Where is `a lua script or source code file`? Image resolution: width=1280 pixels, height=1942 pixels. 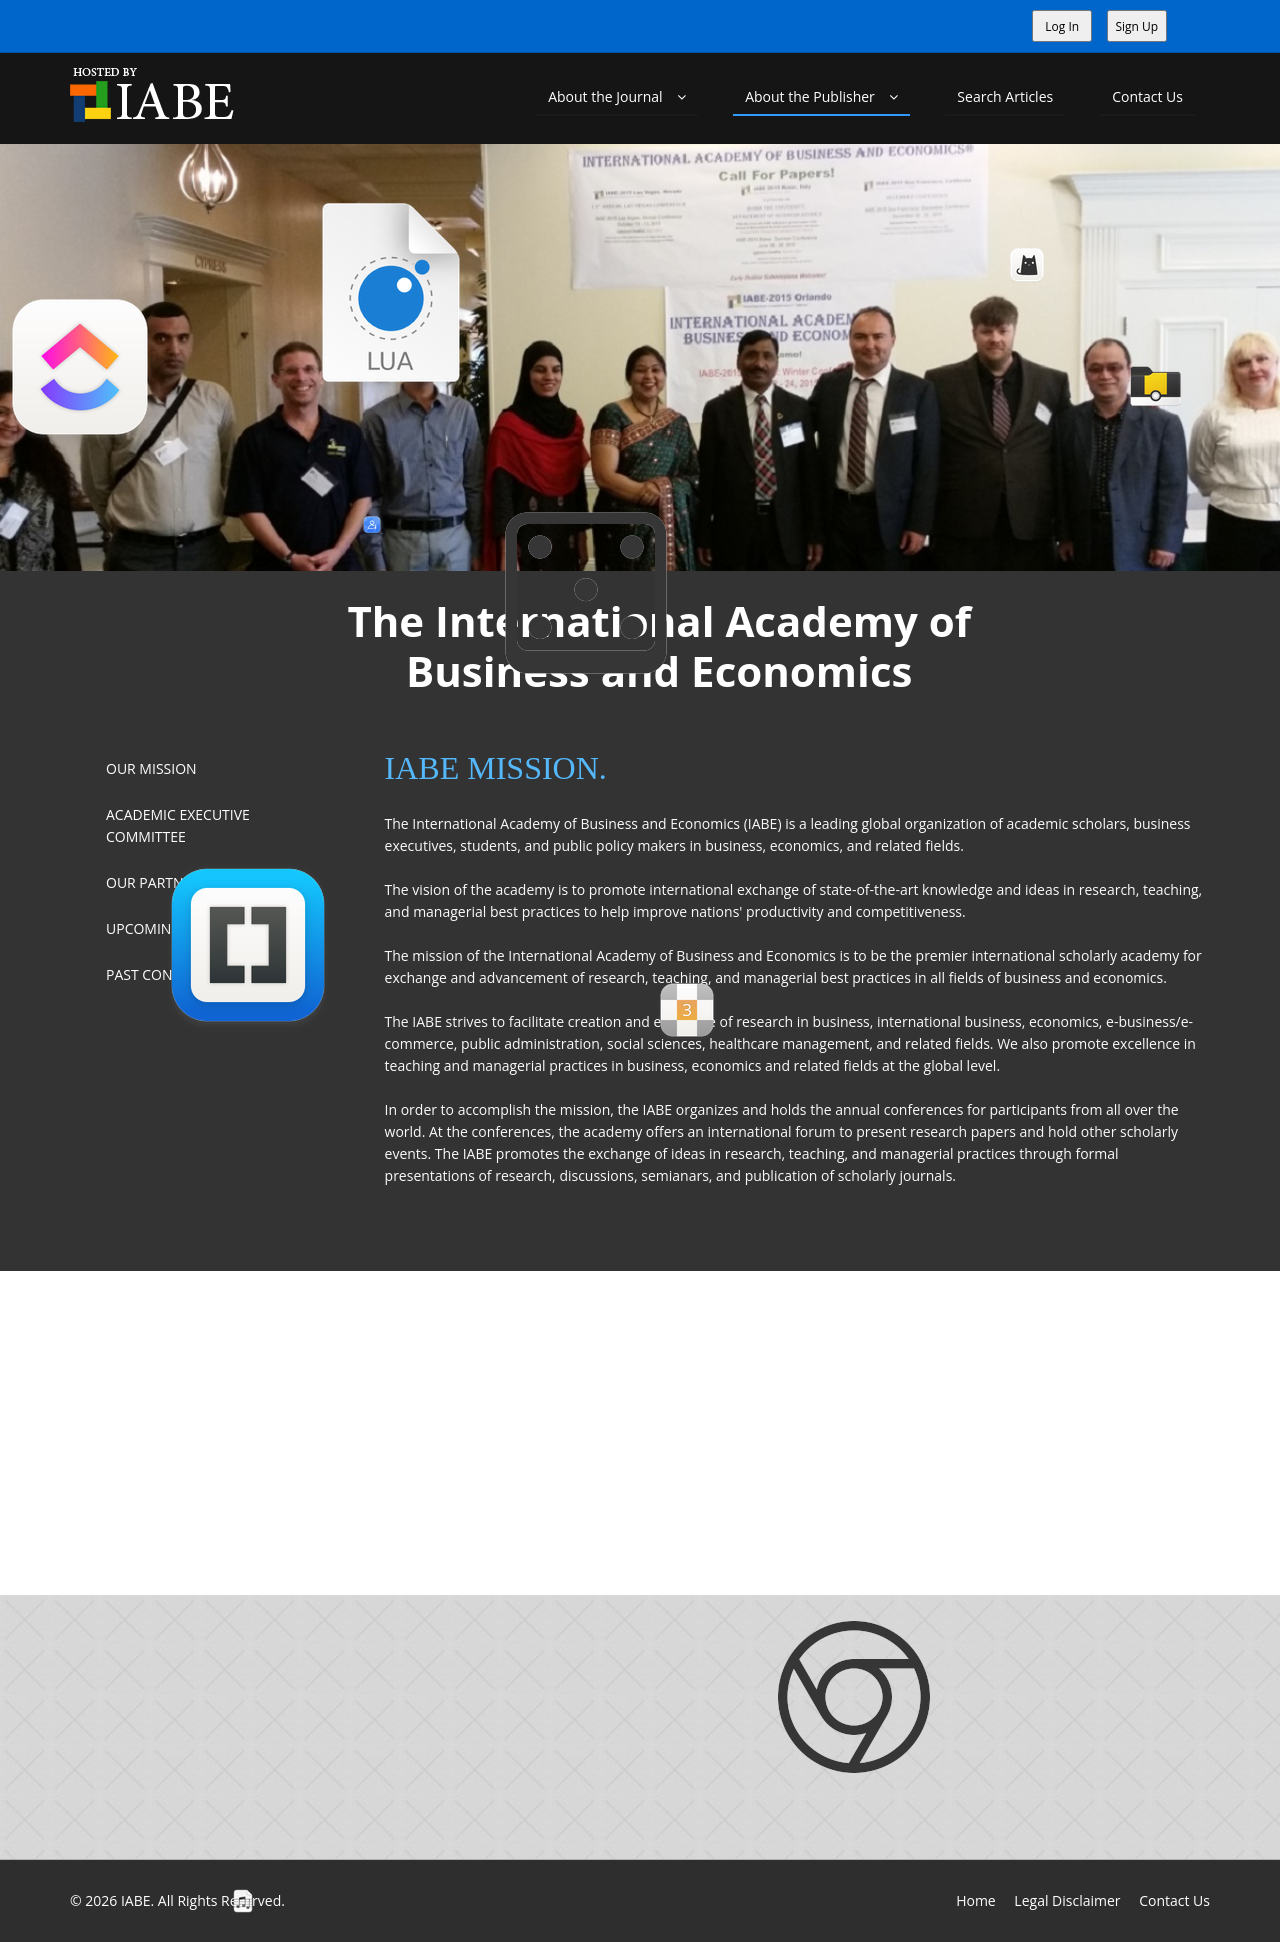 a lua script or source code file is located at coordinates (391, 296).